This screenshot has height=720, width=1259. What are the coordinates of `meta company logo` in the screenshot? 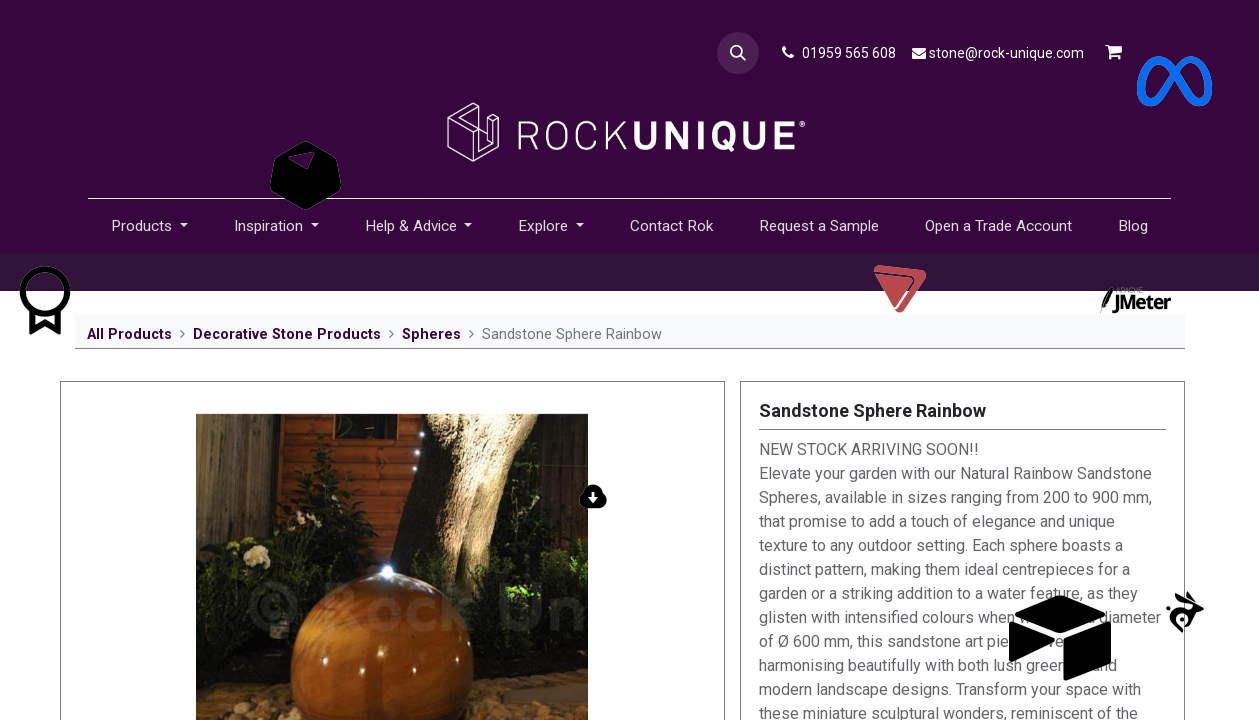 It's located at (1174, 81).